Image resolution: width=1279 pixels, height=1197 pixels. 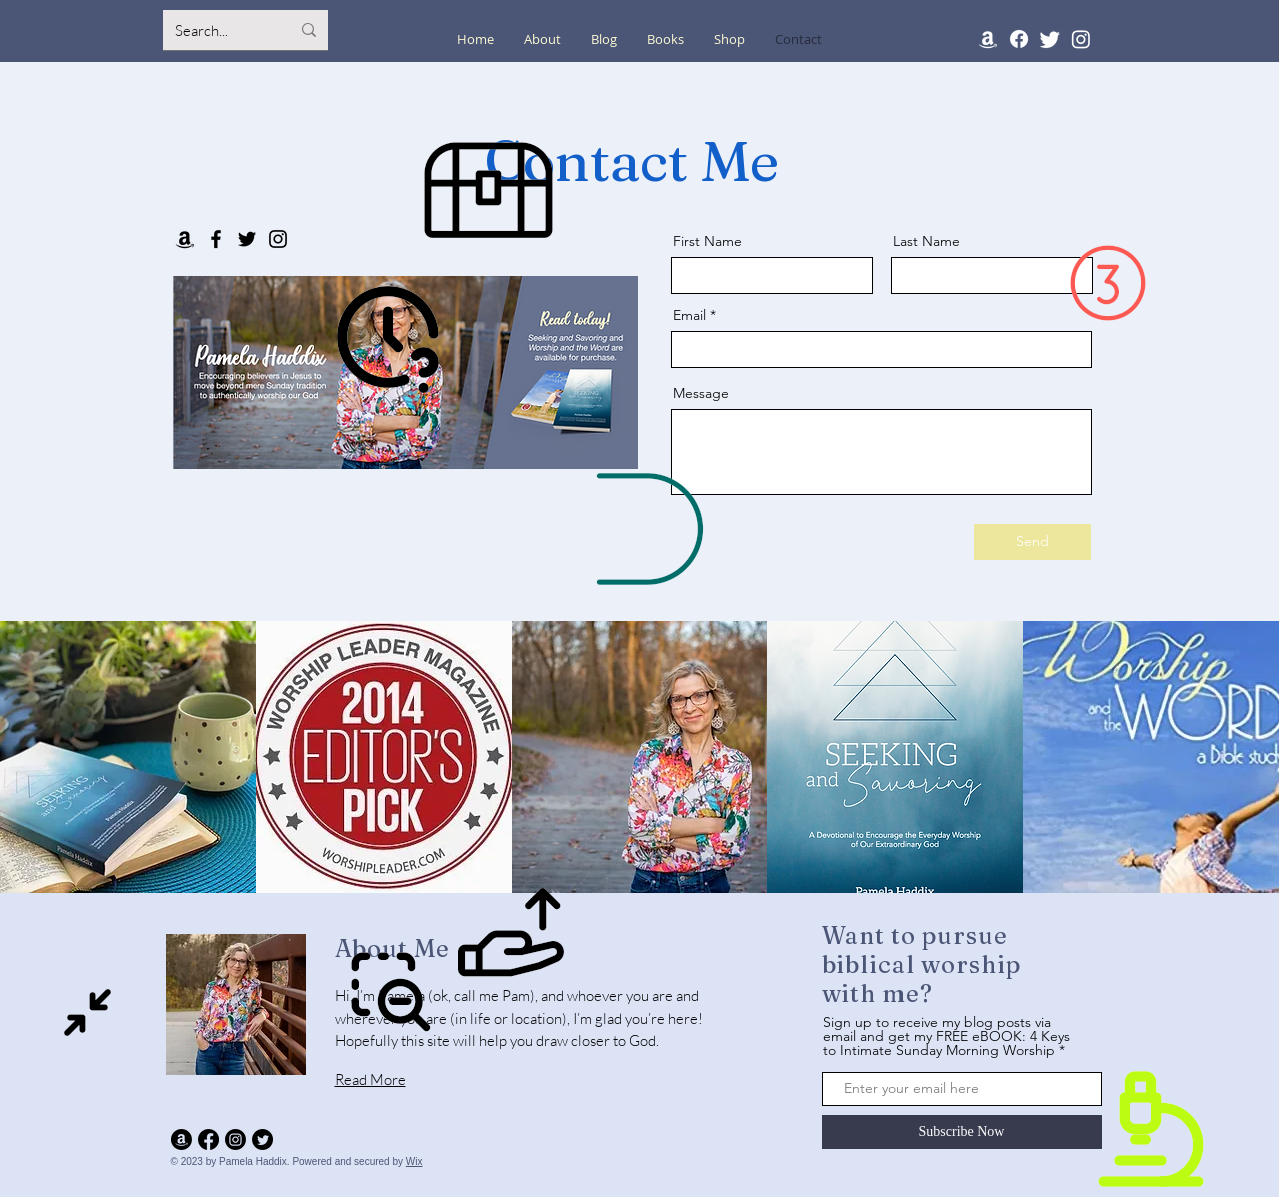 What do you see at coordinates (87, 1012) in the screenshot?
I see `minimize or collapse window` at bounding box center [87, 1012].